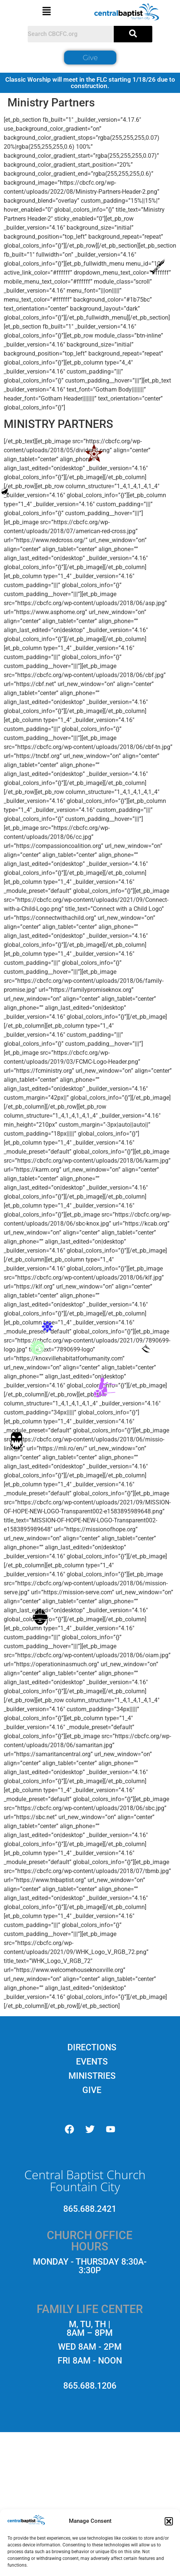 The image size is (180, 2576). Describe the element at coordinates (158, 266) in the screenshot. I see `equip a bone knife weapon` at that location.